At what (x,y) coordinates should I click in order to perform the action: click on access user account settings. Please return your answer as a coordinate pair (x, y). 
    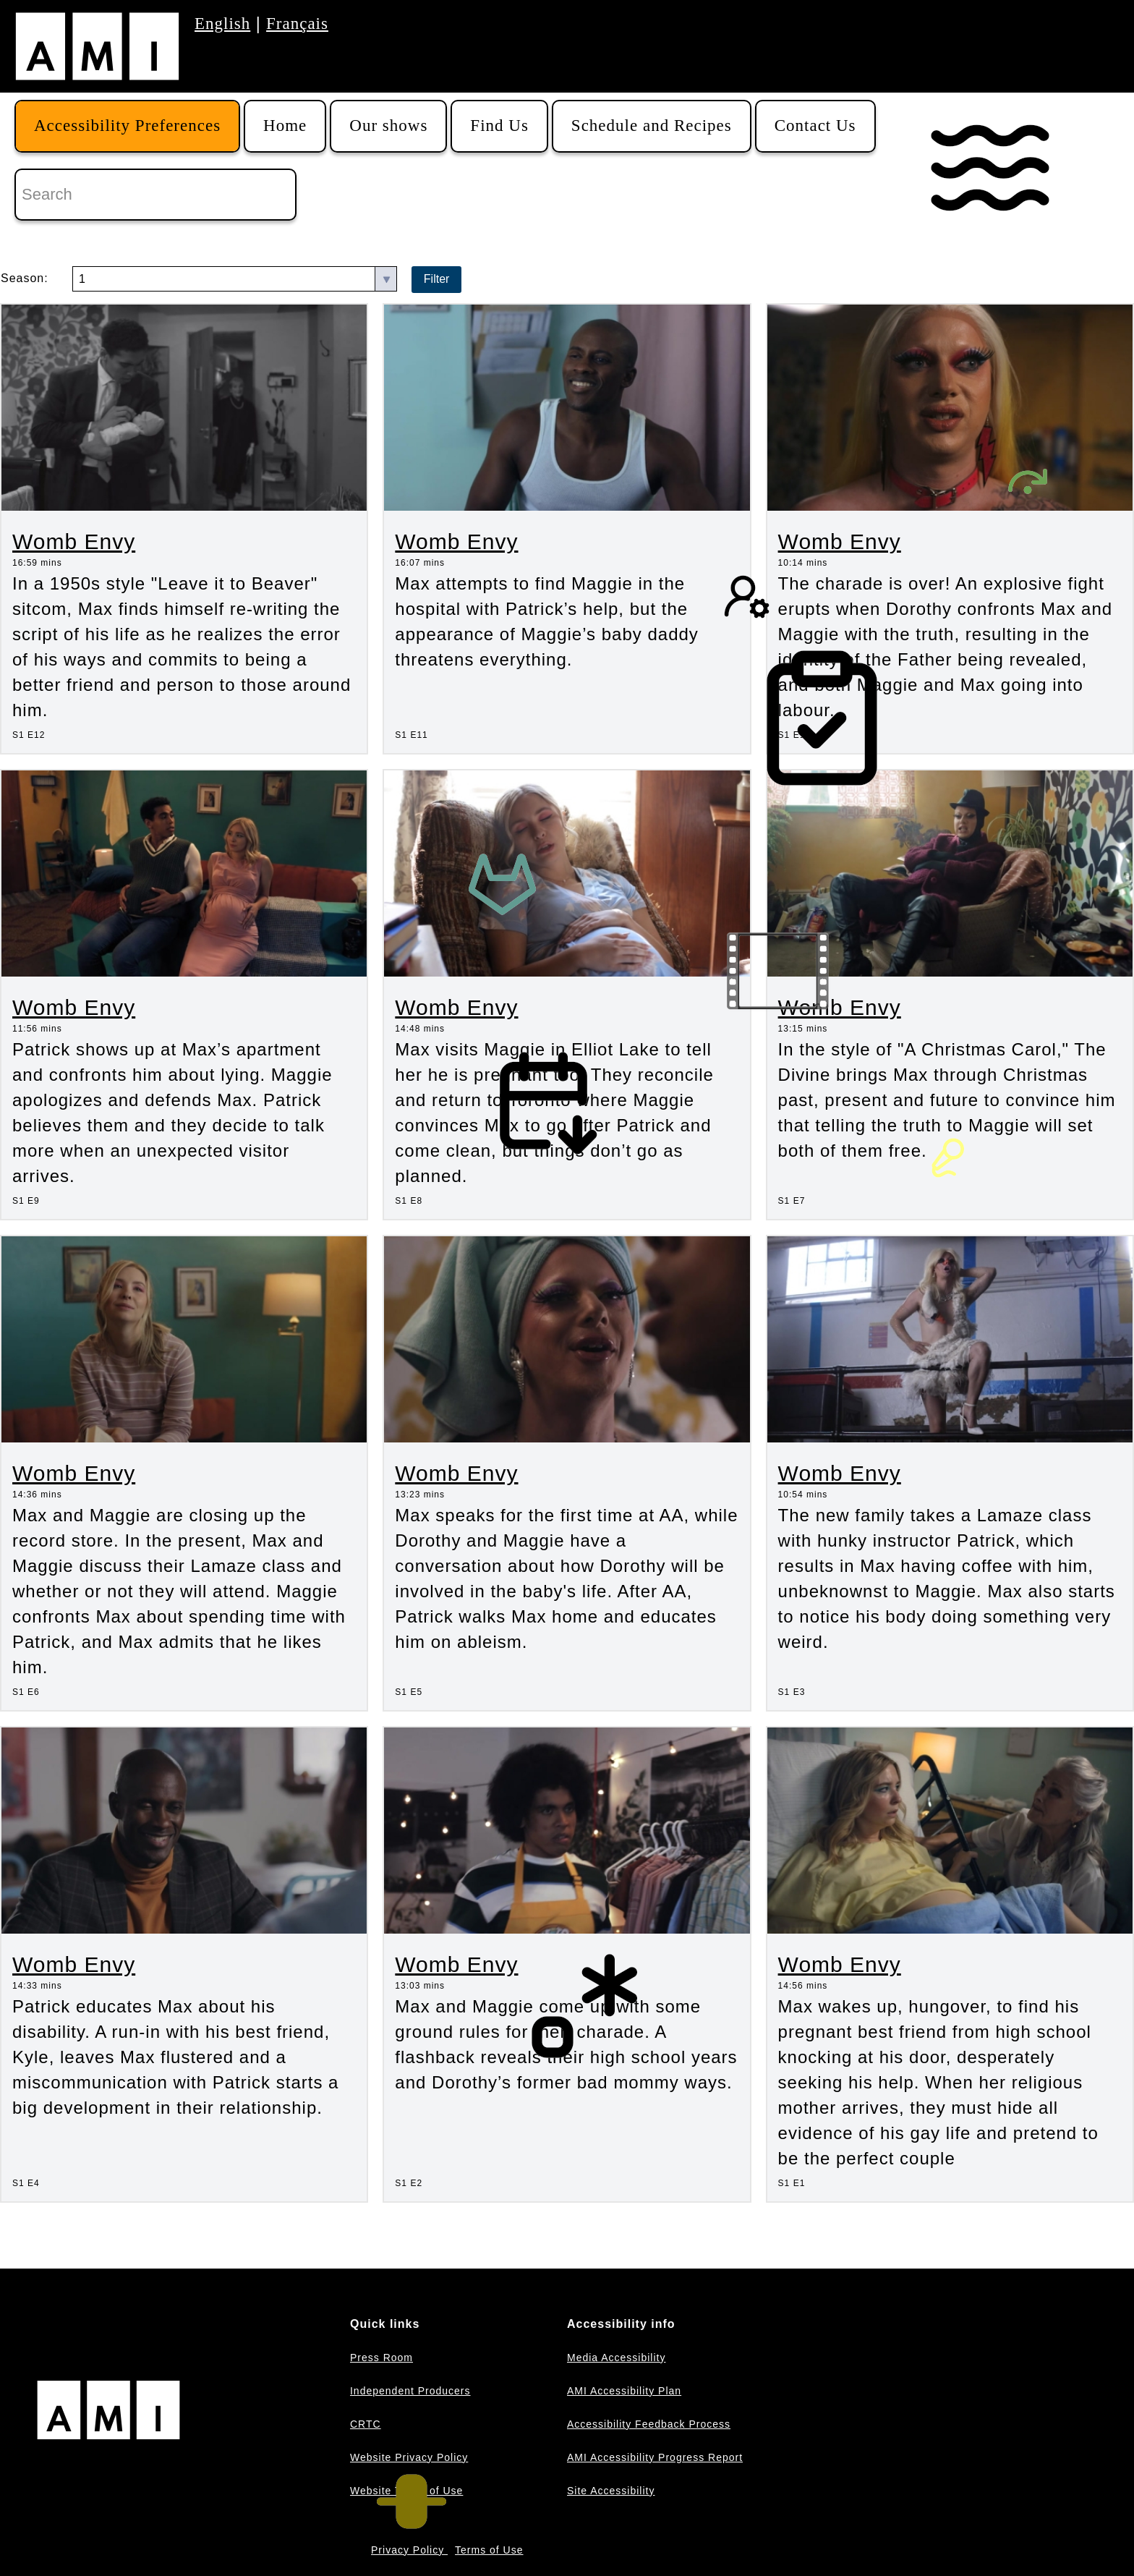
    Looking at the image, I should click on (747, 596).